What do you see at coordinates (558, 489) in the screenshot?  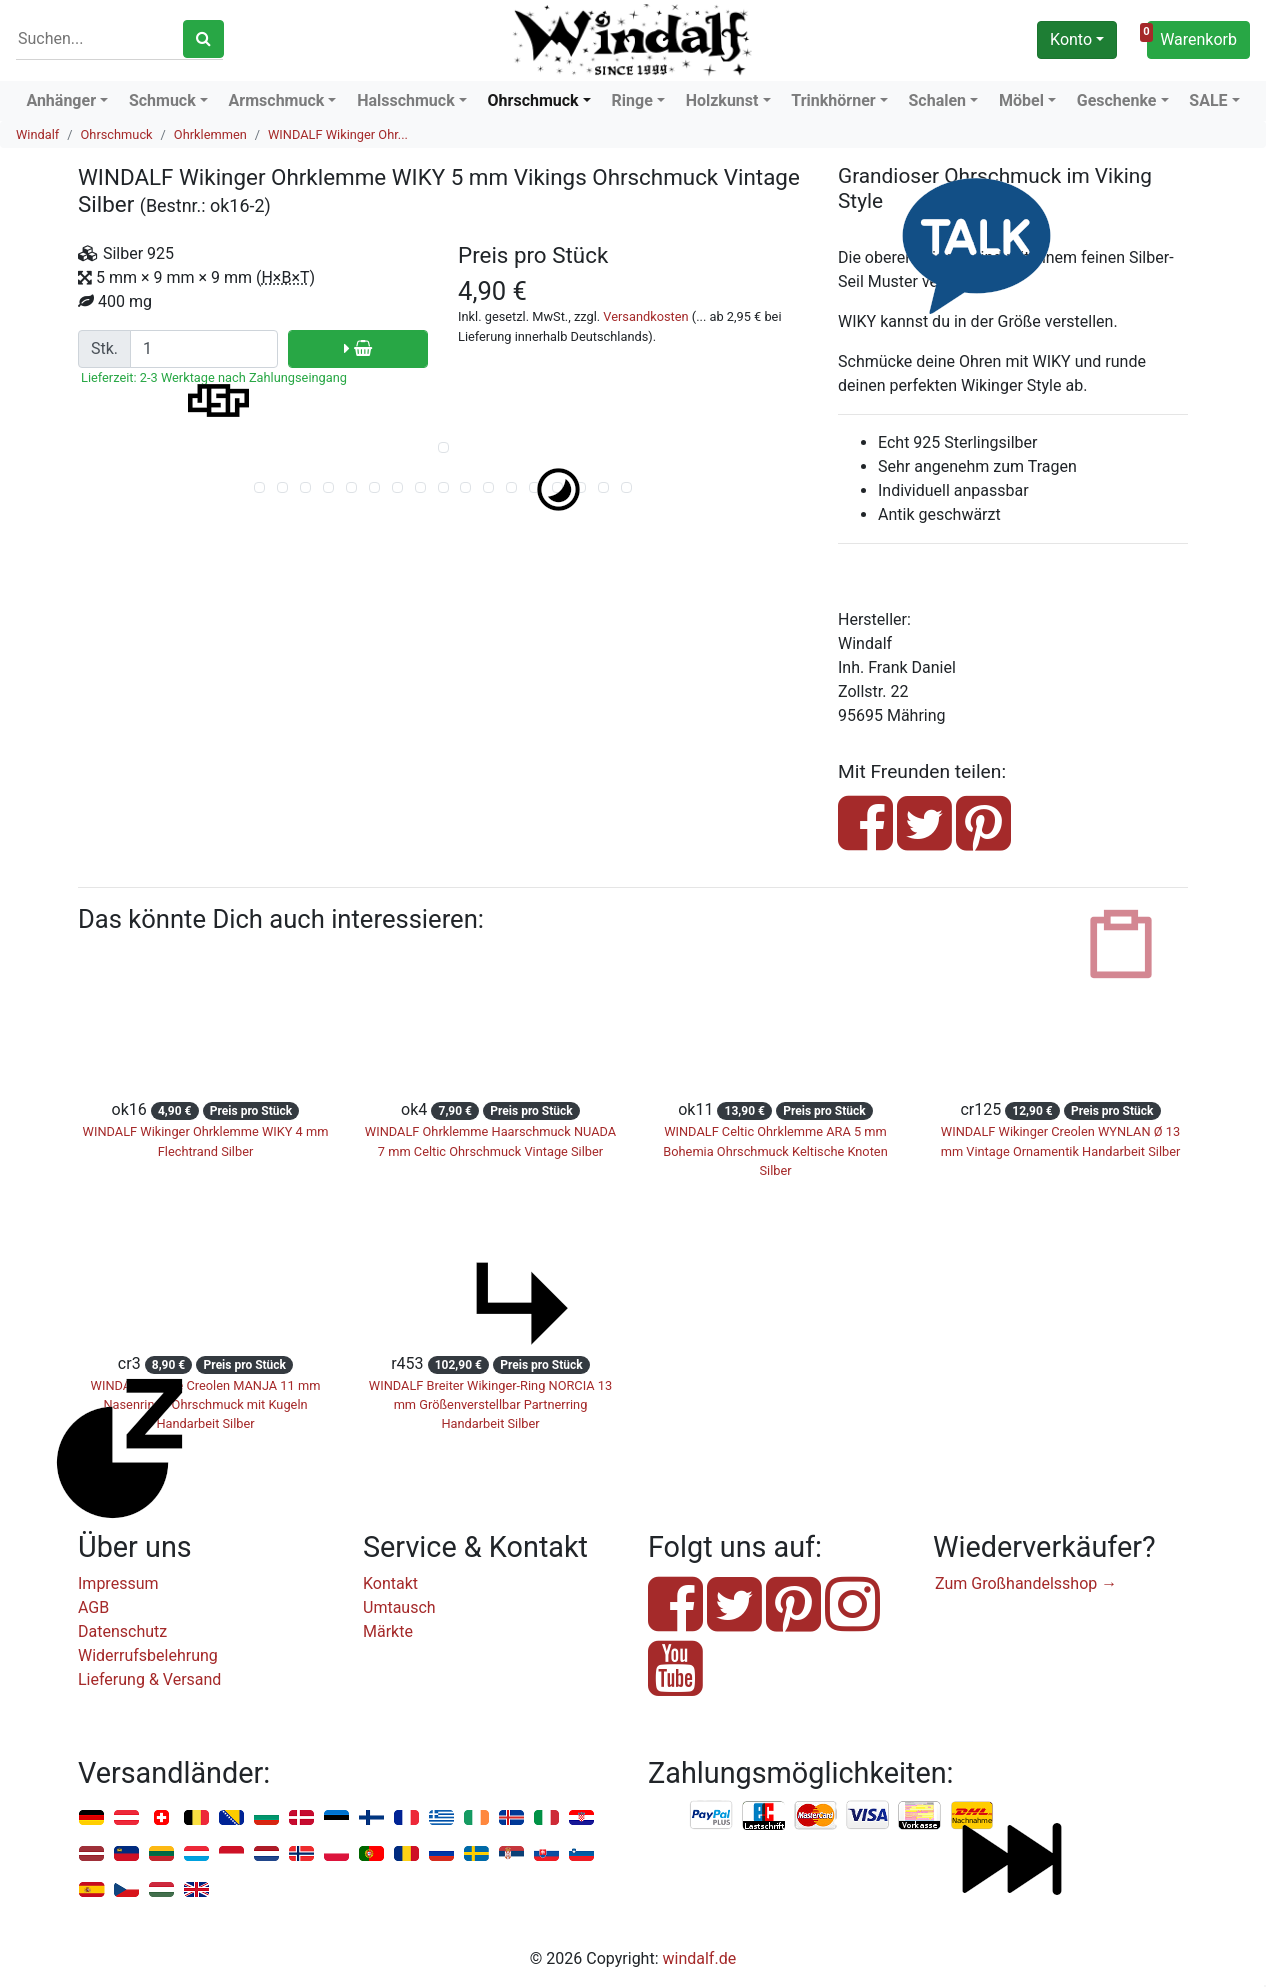 I see `adjust display contrast settings` at bounding box center [558, 489].